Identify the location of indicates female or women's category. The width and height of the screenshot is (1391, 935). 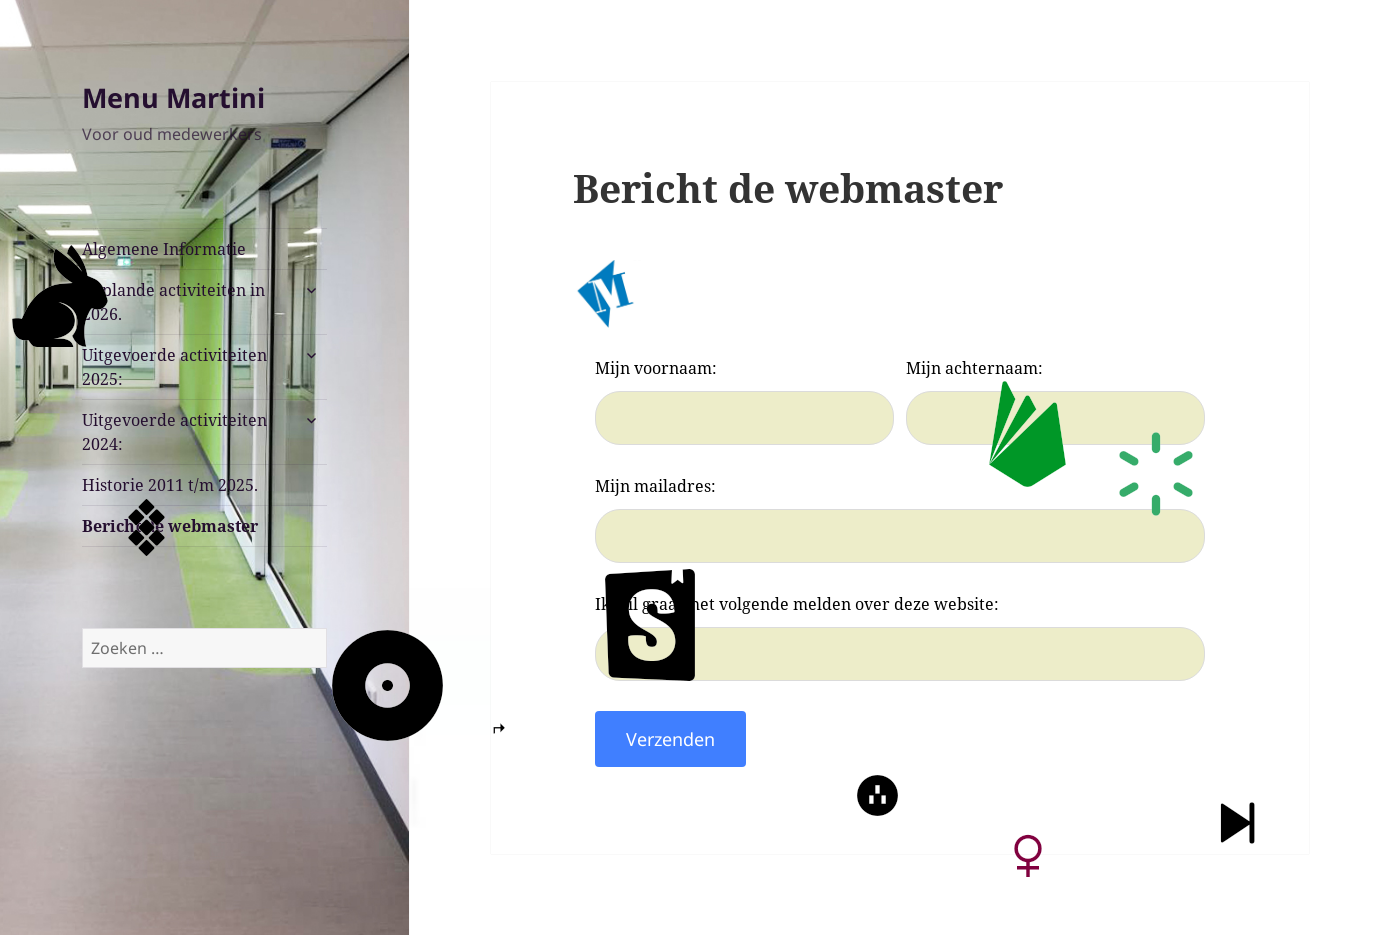
(1028, 855).